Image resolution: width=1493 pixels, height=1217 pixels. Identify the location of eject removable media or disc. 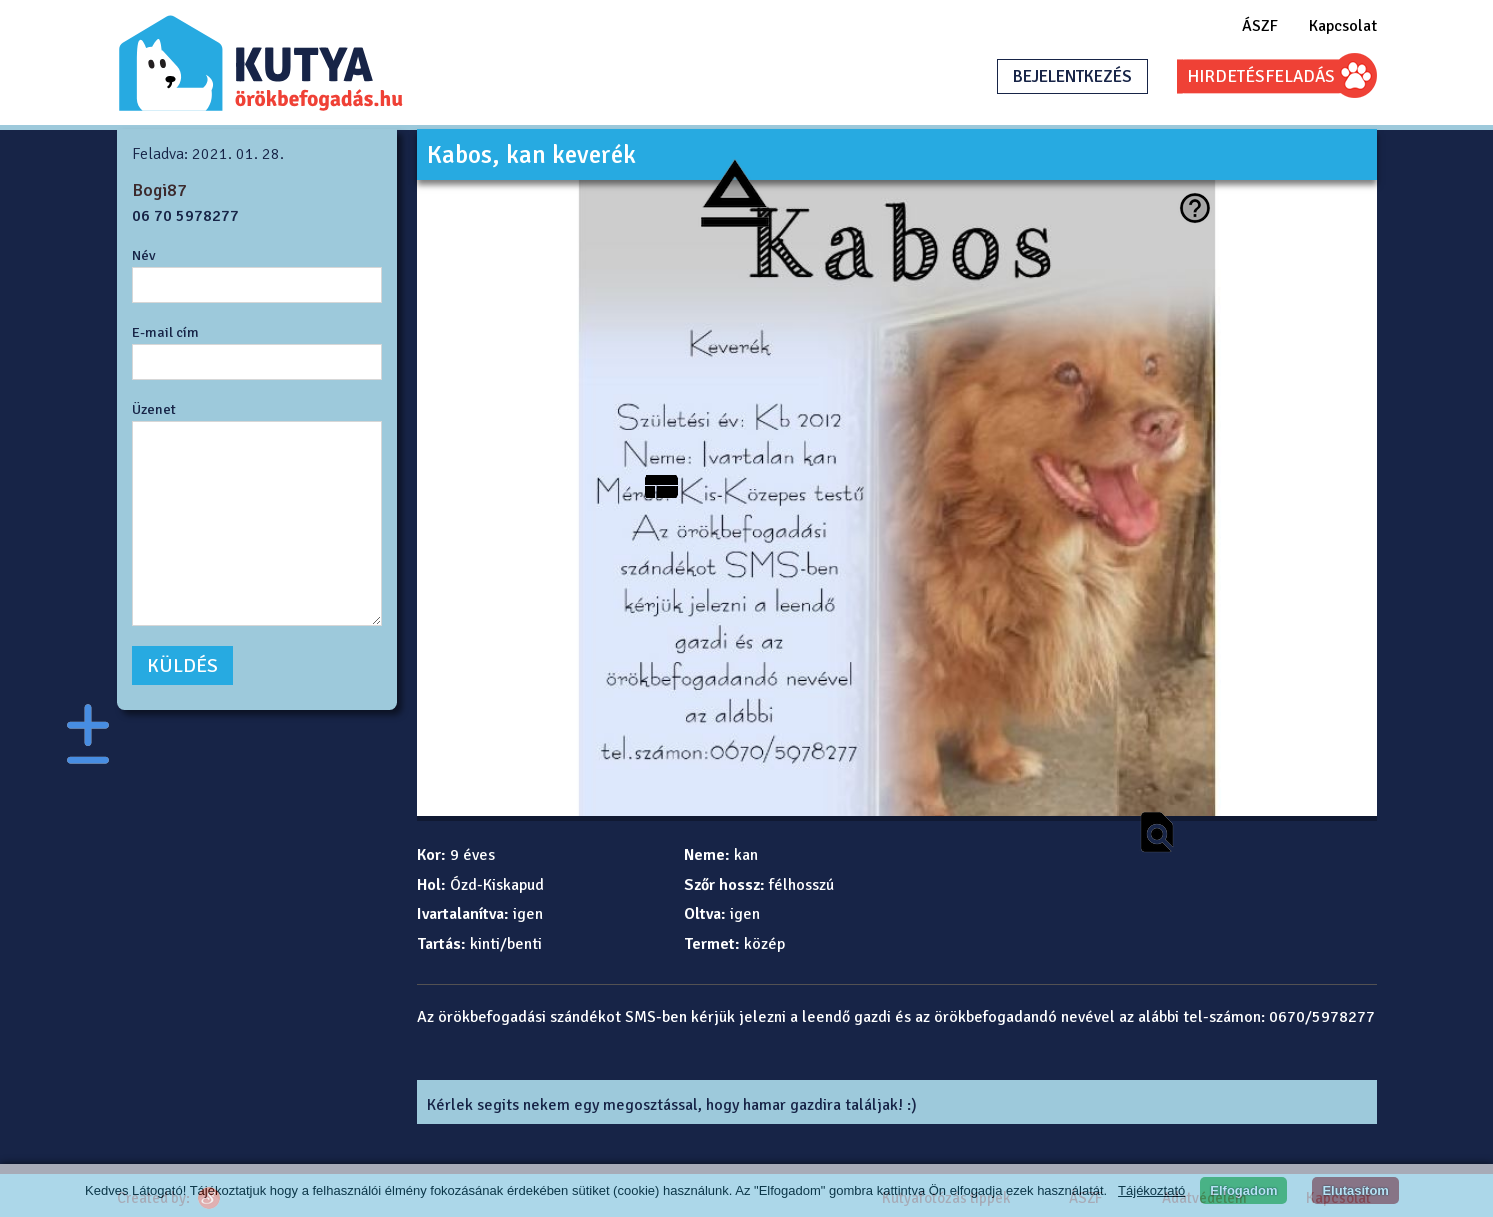
(735, 193).